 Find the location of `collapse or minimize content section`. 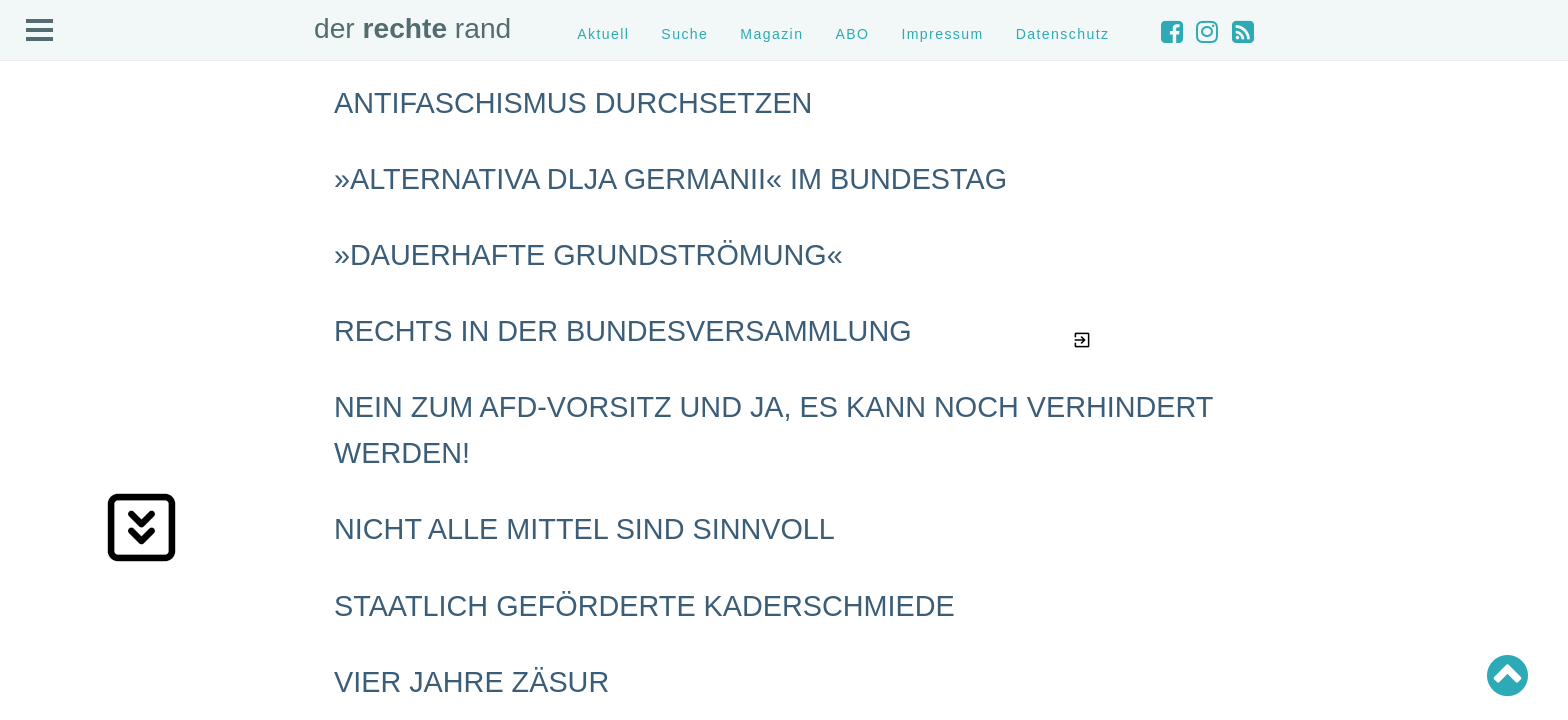

collapse or minimize content section is located at coordinates (141, 527).